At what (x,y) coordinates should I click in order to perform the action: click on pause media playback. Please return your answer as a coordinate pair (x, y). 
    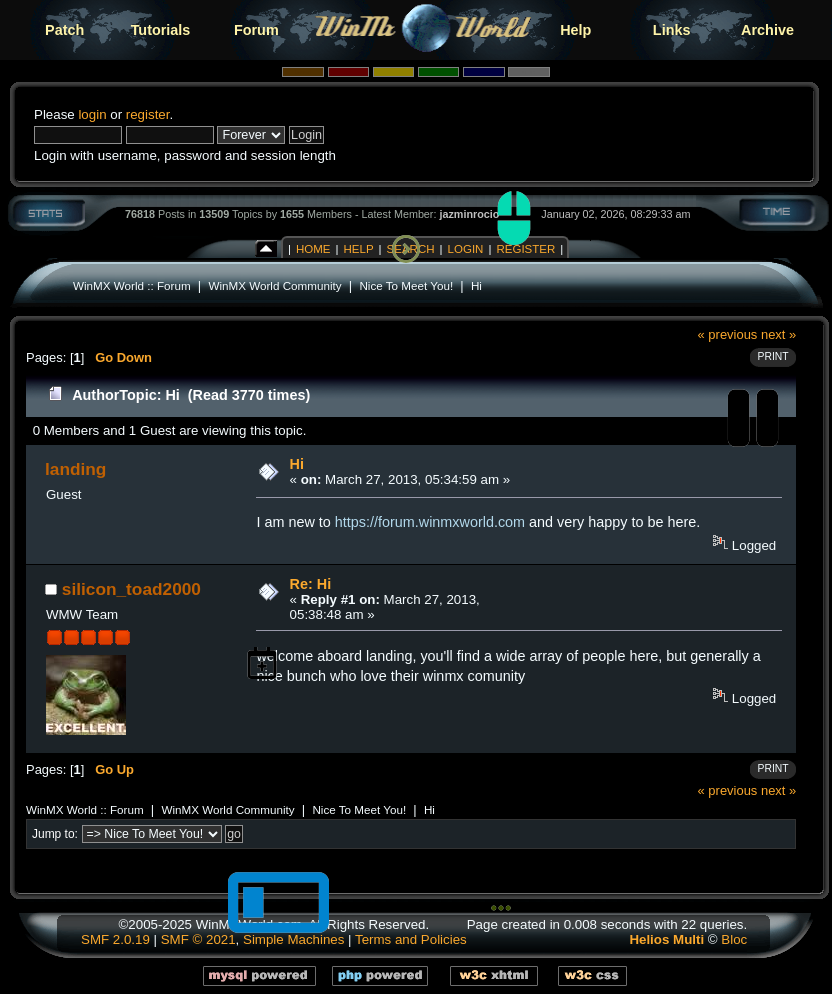
    Looking at the image, I should click on (753, 418).